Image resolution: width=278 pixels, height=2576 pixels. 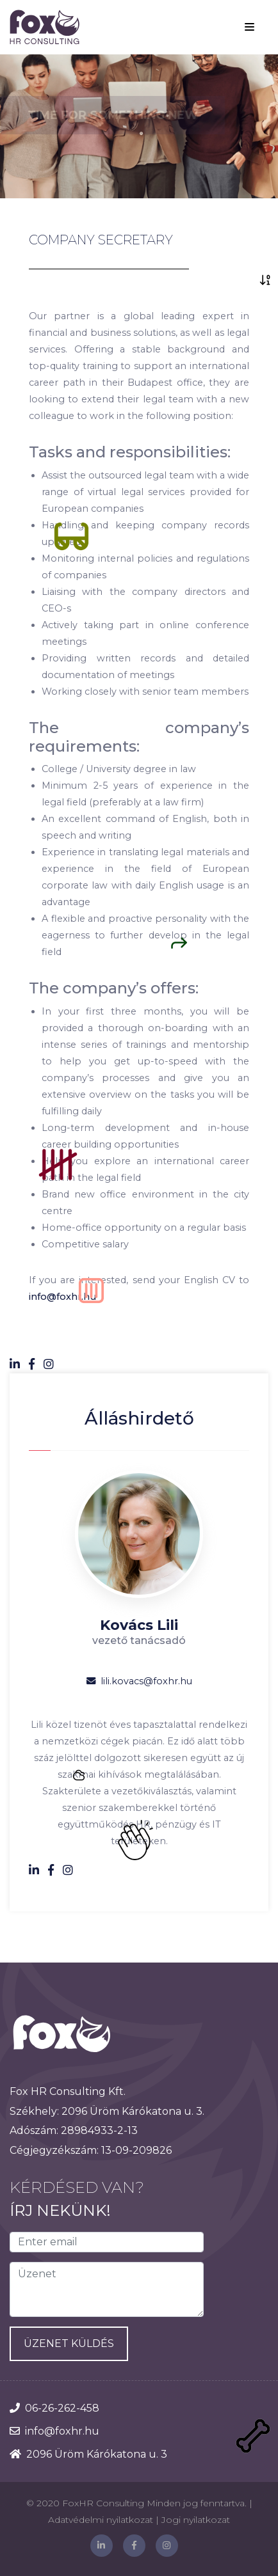 I want to click on indicates a count of five items, so click(x=58, y=1164).